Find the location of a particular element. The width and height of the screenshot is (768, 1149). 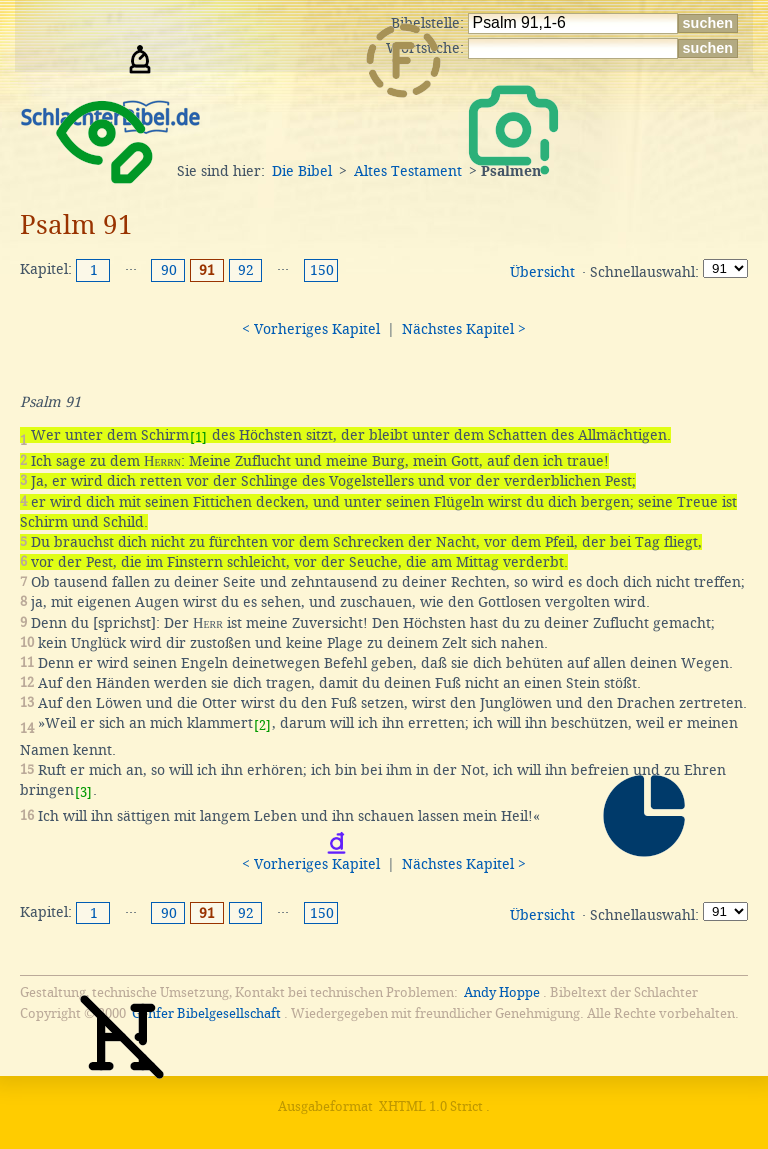

view analytics or statistics is located at coordinates (644, 816).